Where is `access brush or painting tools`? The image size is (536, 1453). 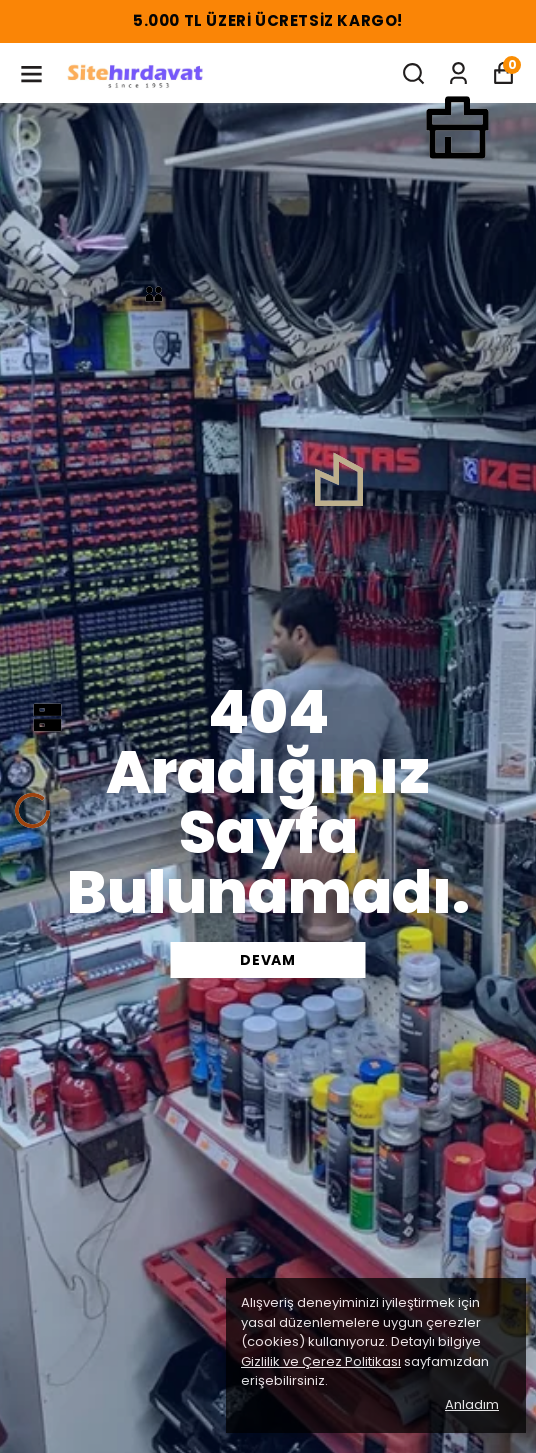
access brush or painting tools is located at coordinates (457, 127).